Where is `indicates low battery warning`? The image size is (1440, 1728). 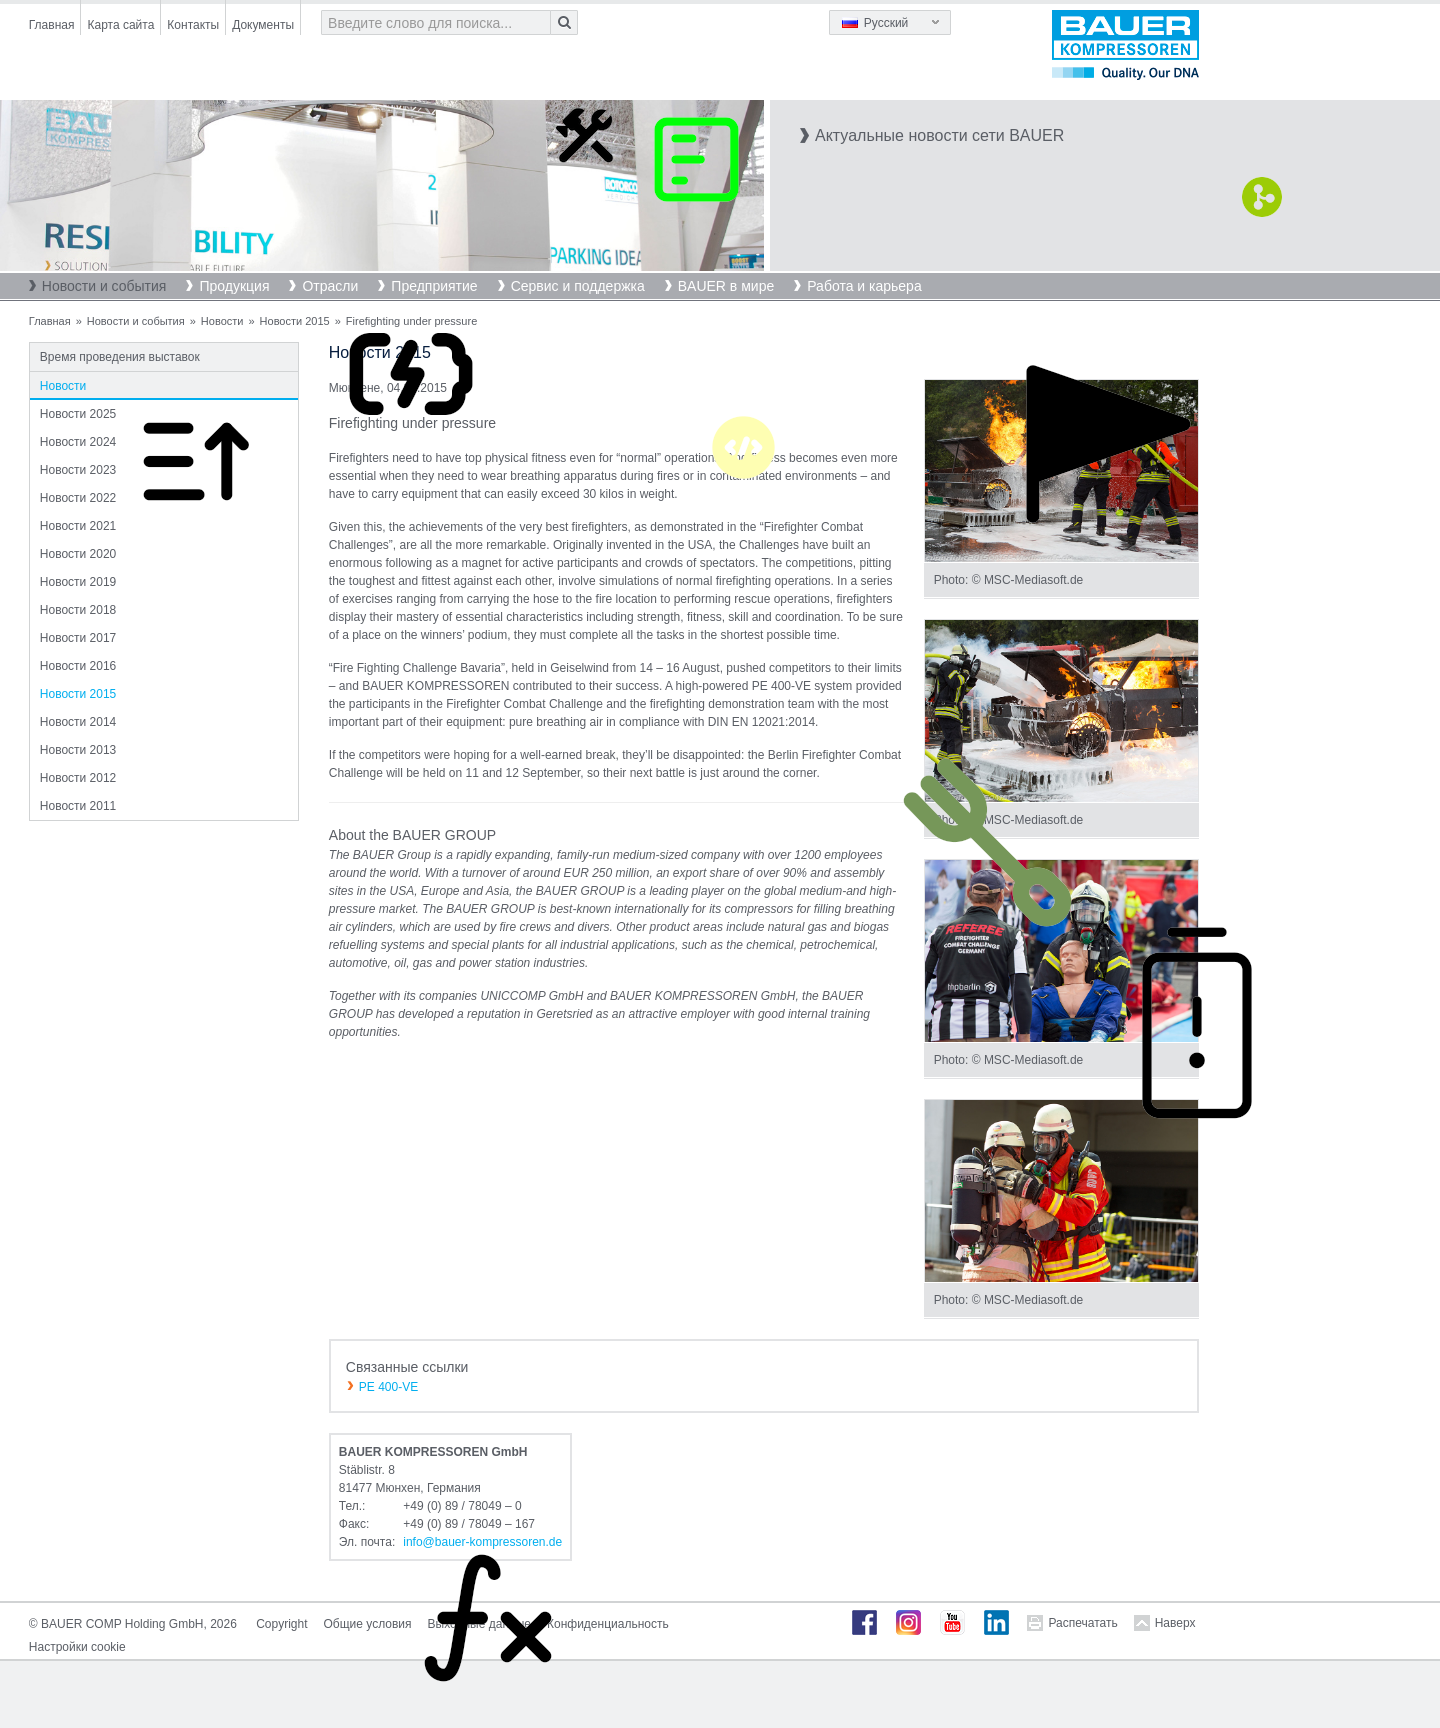
indicates low battery warning is located at coordinates (1197, 1026).